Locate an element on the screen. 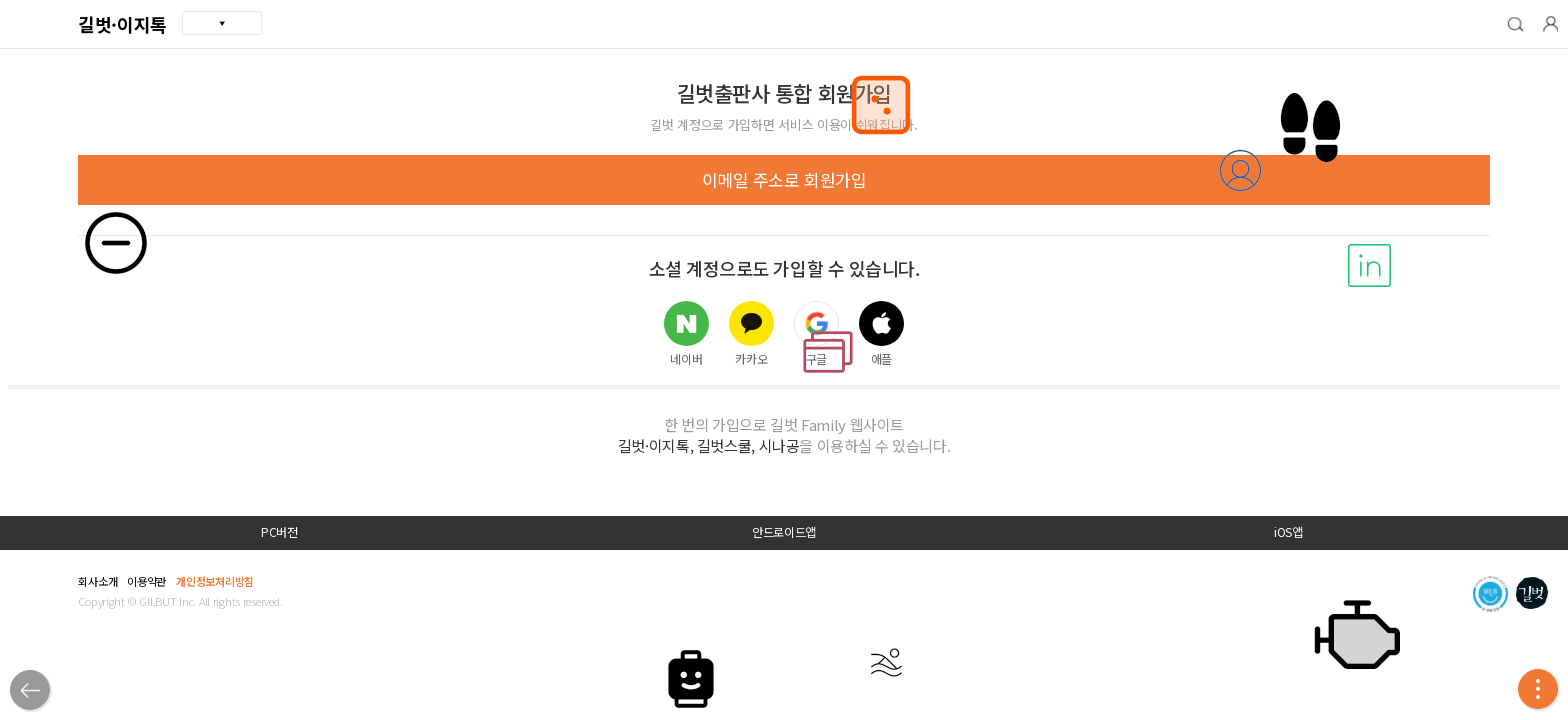 This screenshot has width=1568, height=720. view open browser windows is located at coordinates (828, 352).